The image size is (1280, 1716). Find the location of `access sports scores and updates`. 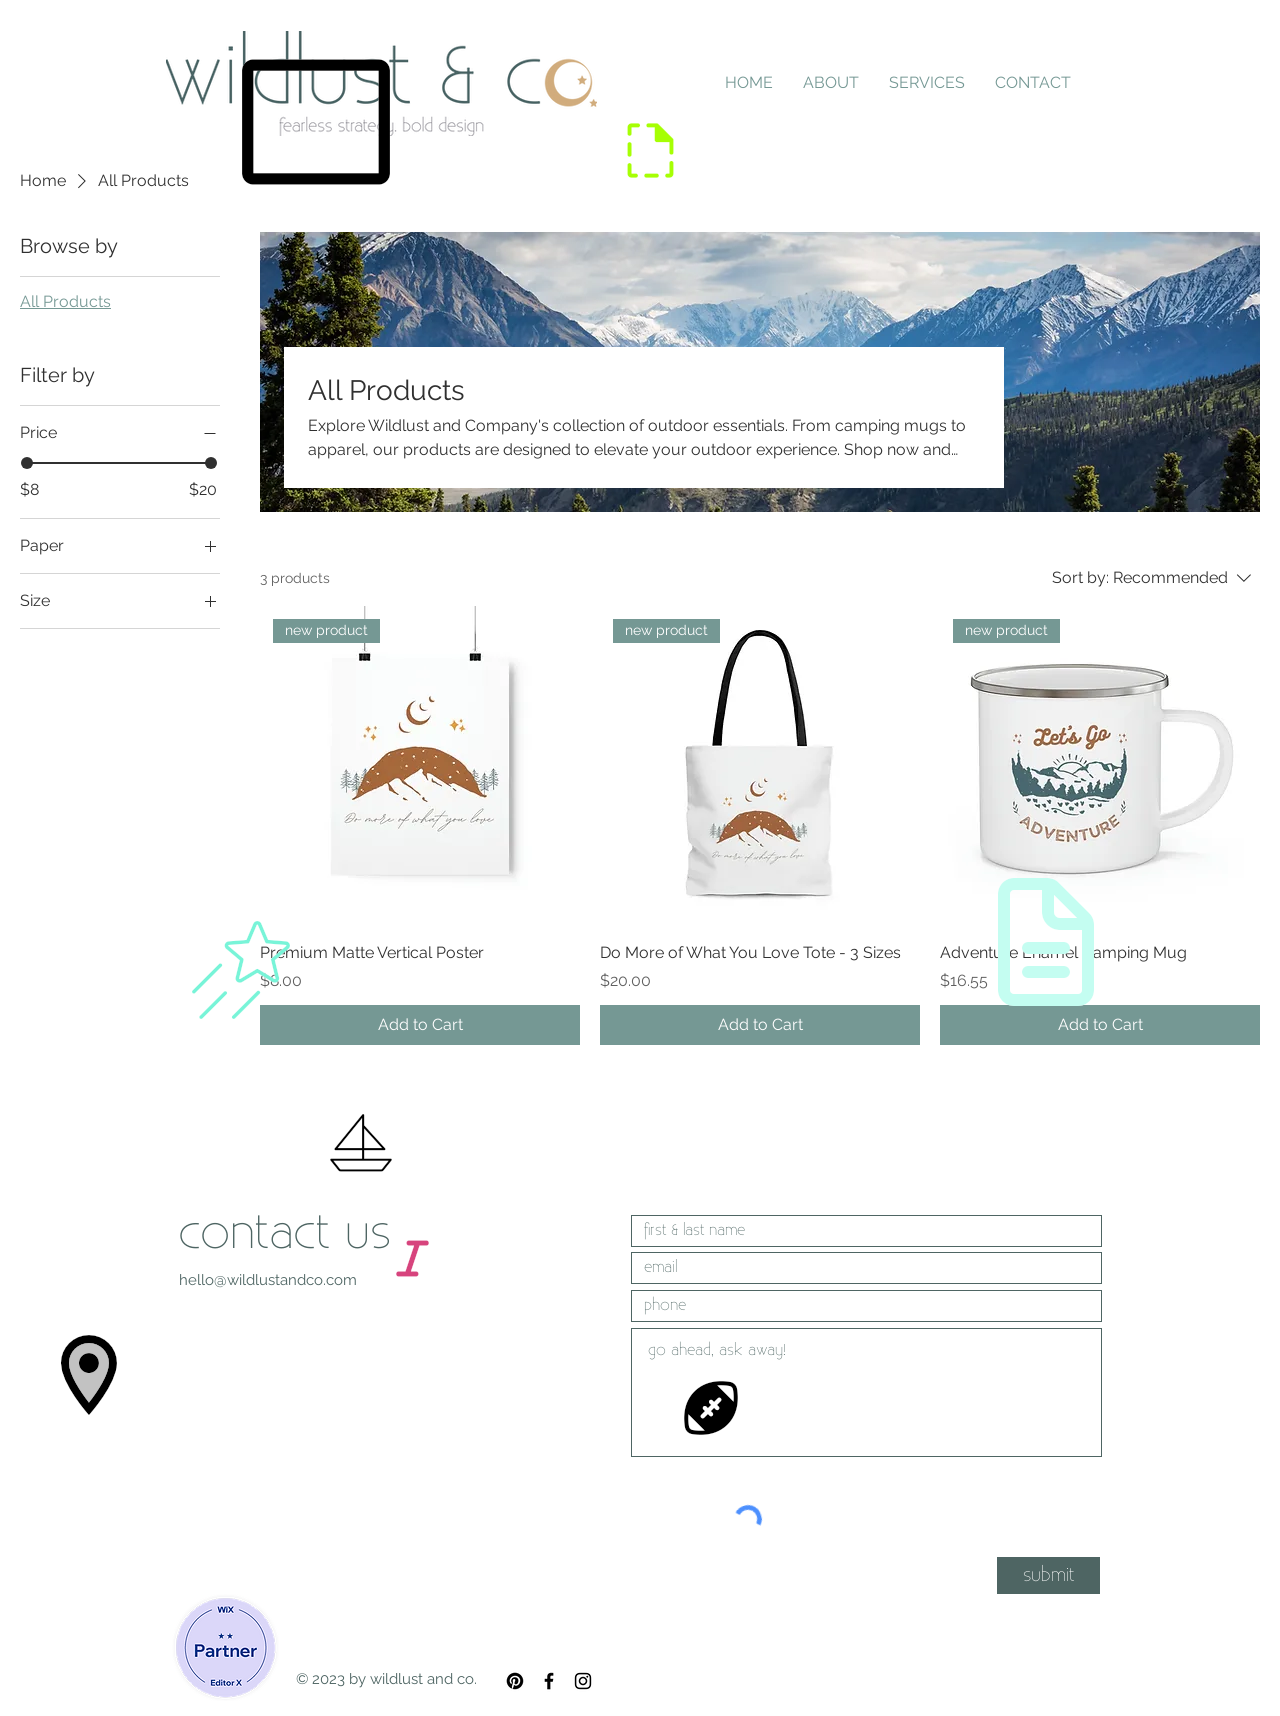

access sports scores and updates is located at coordinates (711, 1408).